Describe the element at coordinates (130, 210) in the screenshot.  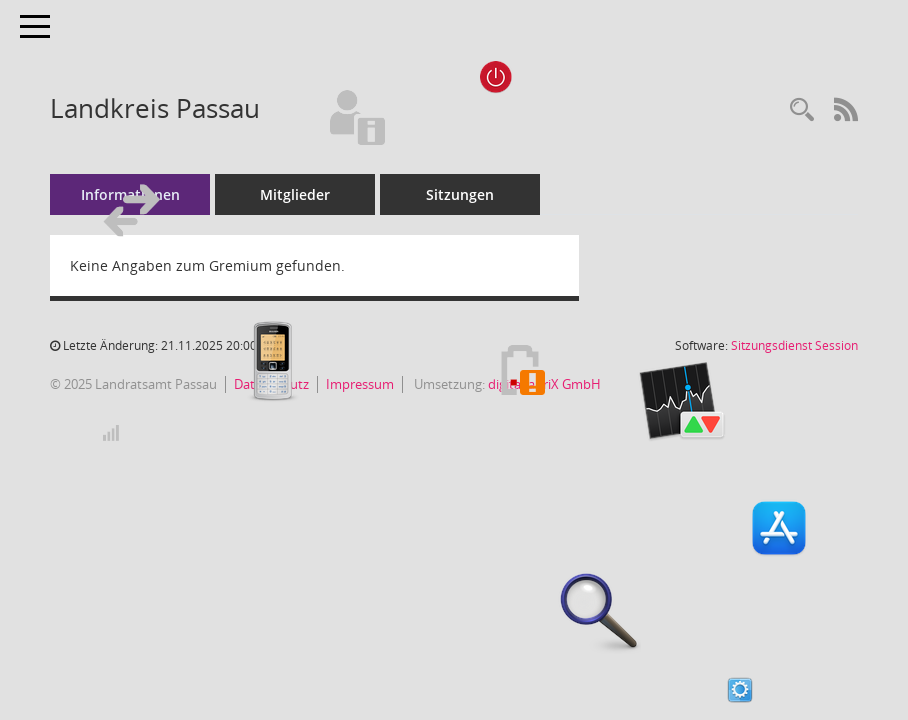
I see `indicates active network data transfer` at that location.